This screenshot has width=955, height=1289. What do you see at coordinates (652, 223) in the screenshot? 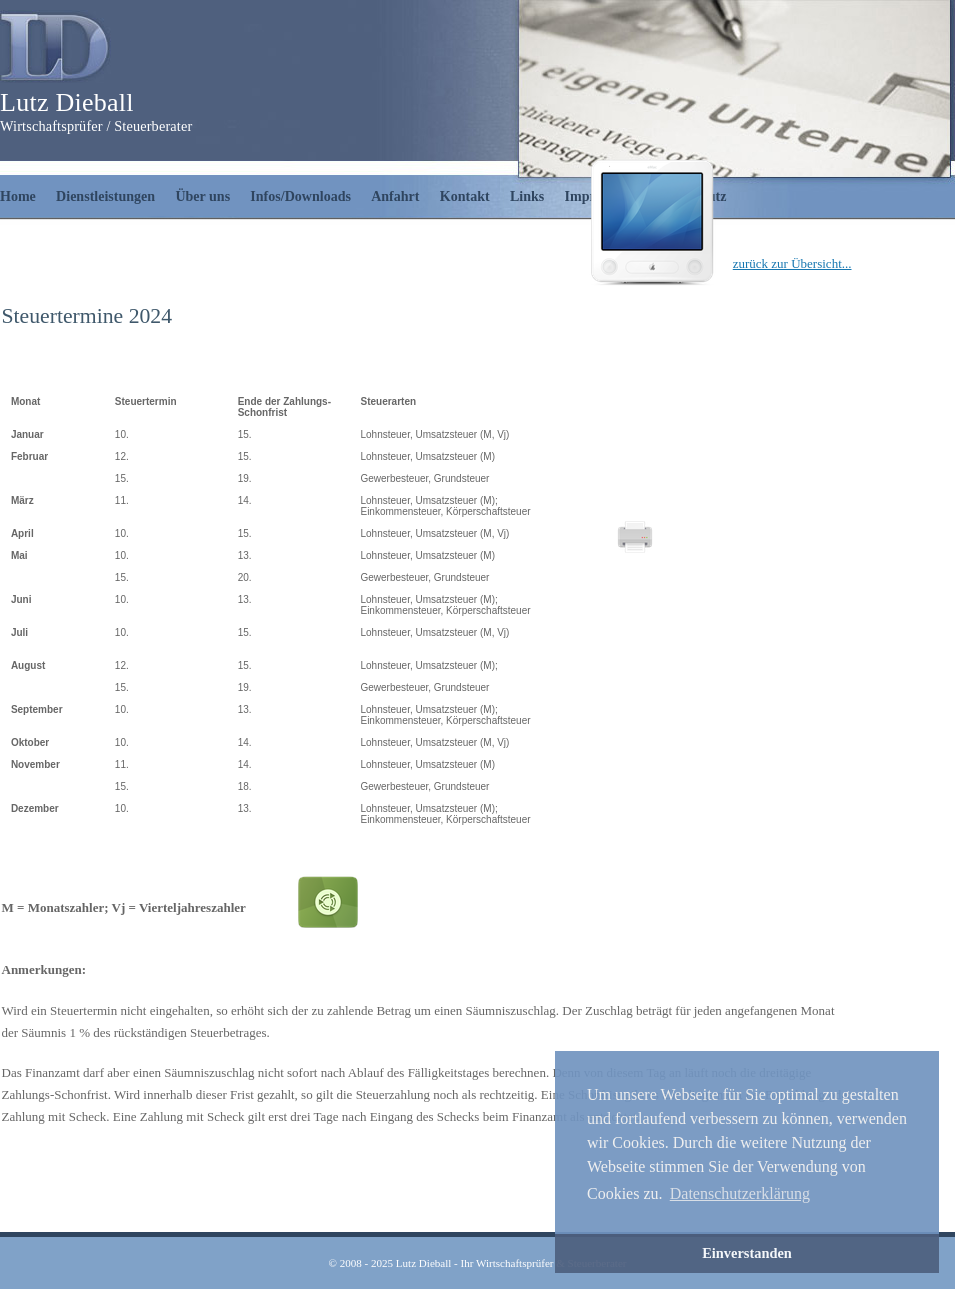
I see `represents an apple emac computer` at bounding box center [652, 223].